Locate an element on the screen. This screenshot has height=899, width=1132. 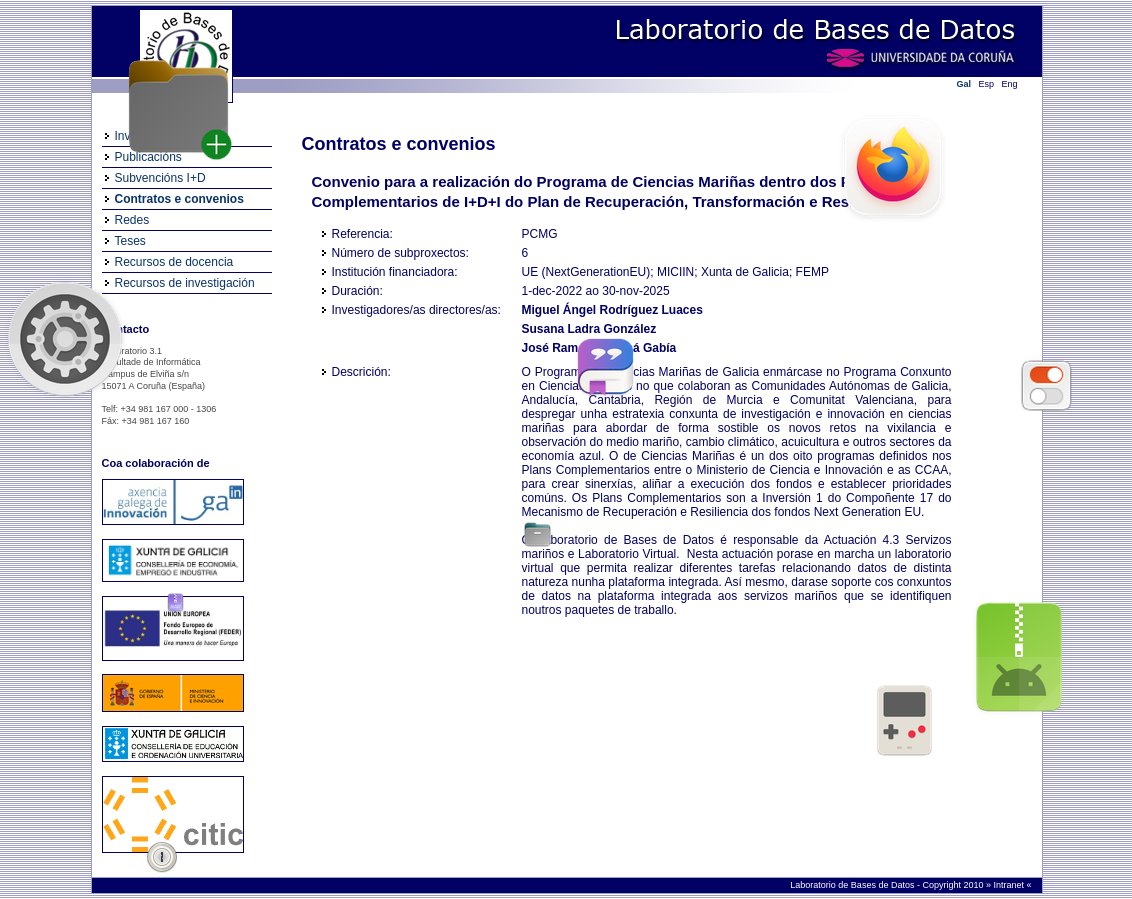
open citations manager app is located at coordinates (605, 366).